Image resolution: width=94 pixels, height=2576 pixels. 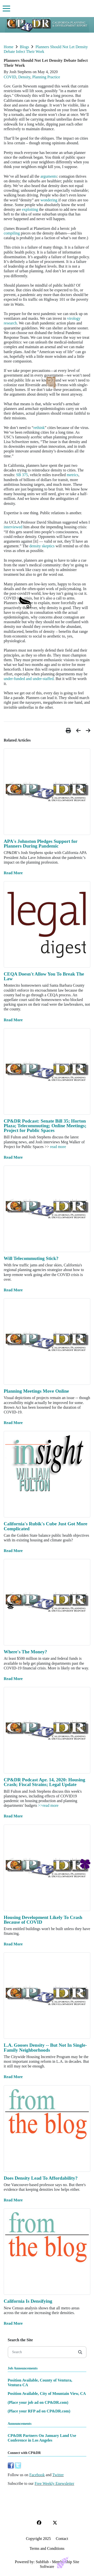 I want to click on select vampire character class, so click(x=10, y=1605).